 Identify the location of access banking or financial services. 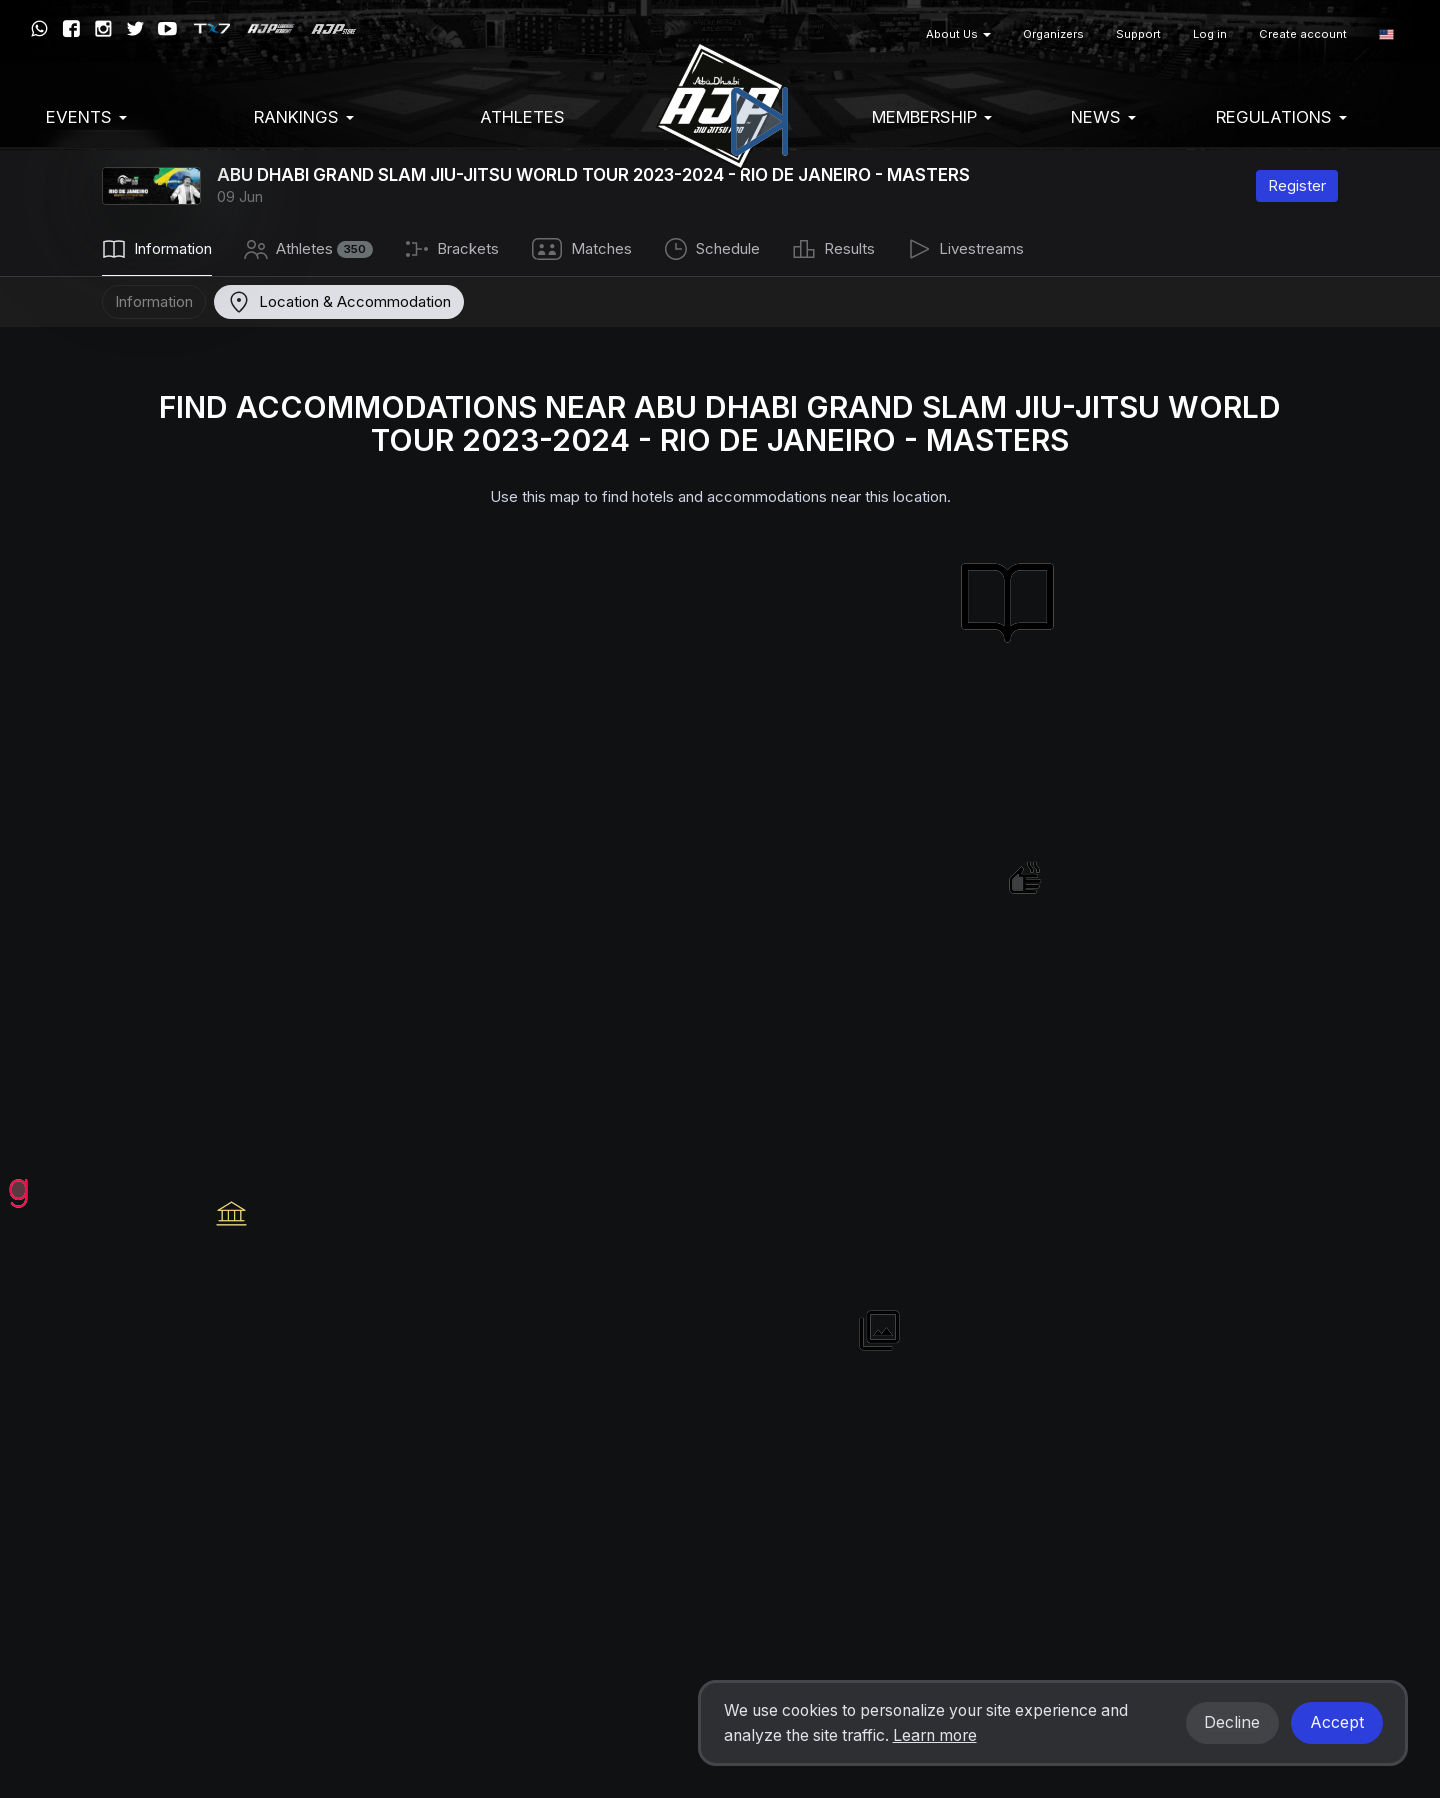
(231, 1214).